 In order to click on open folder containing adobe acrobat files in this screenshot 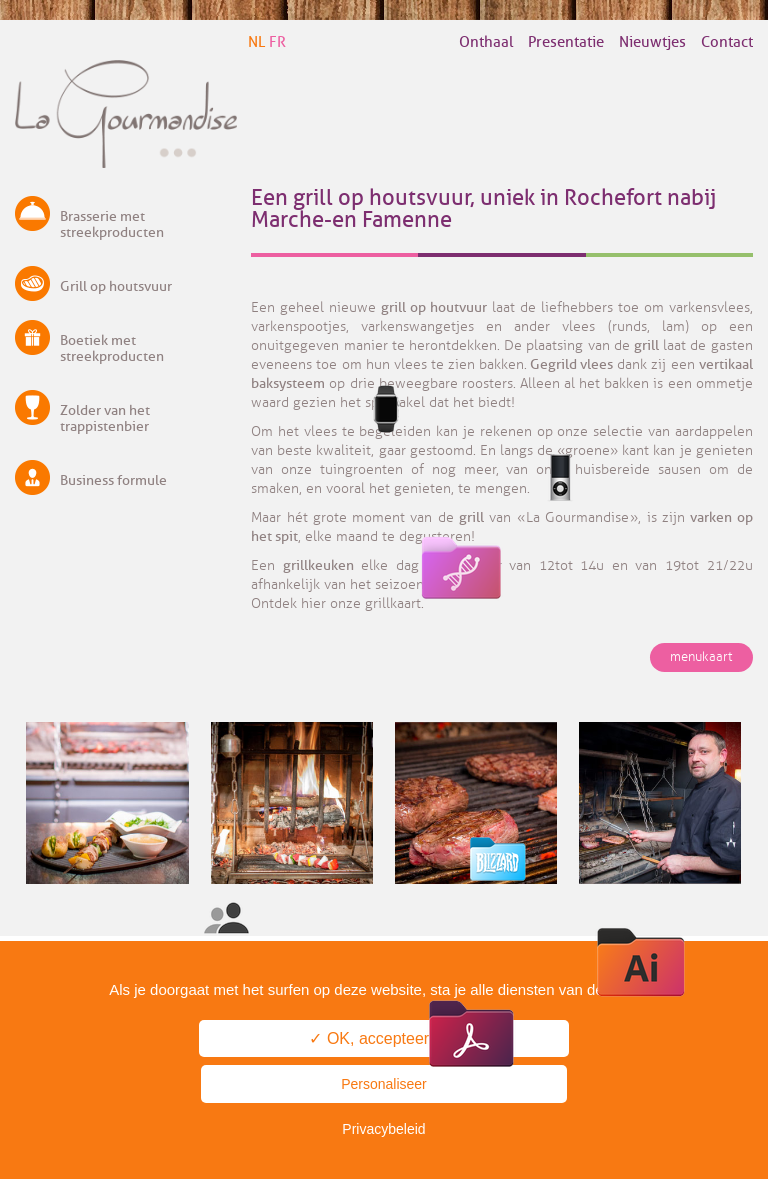, I will do `click(471, 1036)`.